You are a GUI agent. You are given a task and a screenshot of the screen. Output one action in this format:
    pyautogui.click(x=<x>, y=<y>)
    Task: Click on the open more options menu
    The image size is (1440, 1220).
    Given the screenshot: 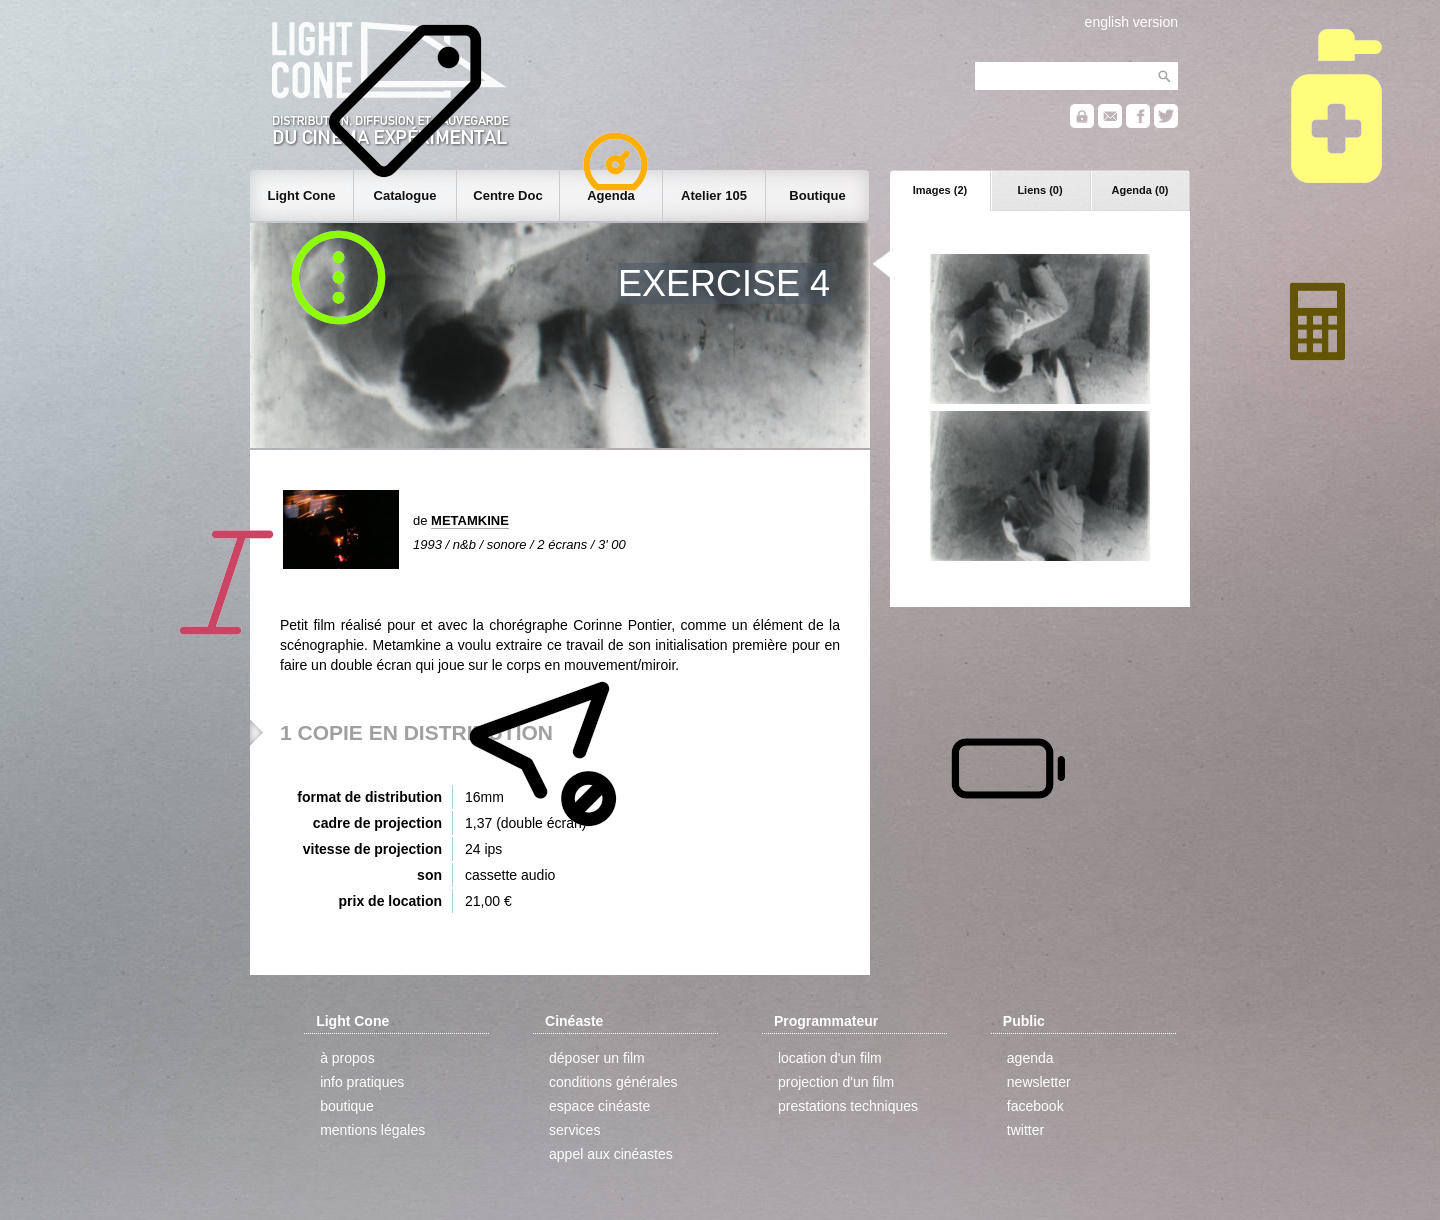 What is the action you would take?
    pyautogui.click(x=338, y=277)
    